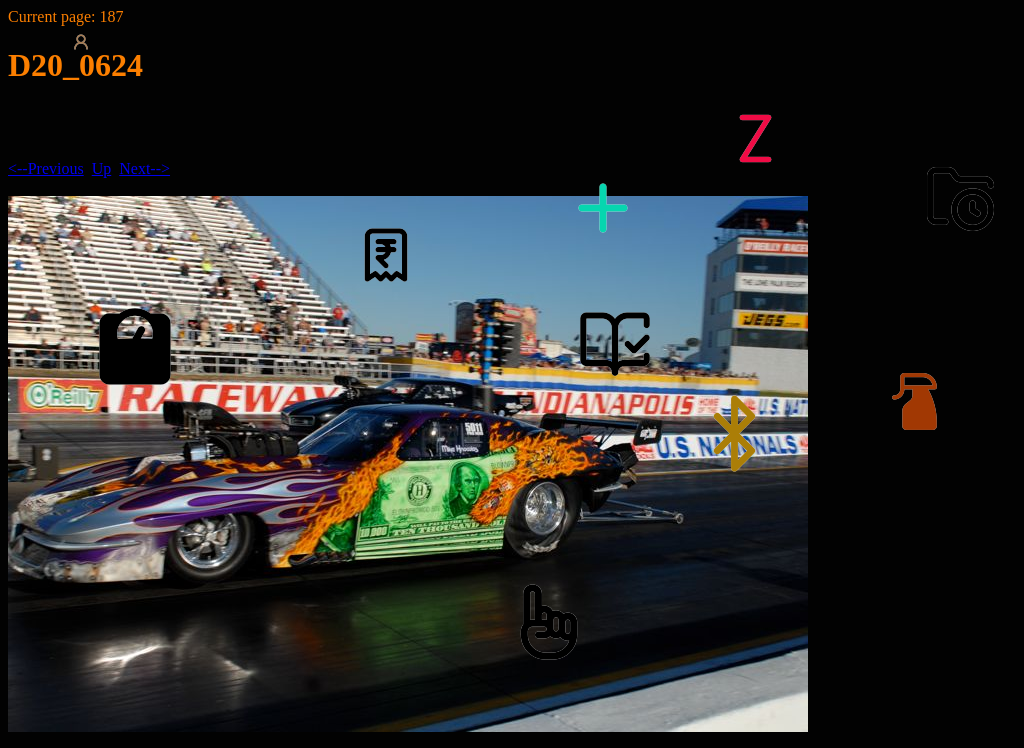 This screenshot has width=1024, height=748. I want to click on toggle bluetooth connectivity on or off, so click(734, 433).